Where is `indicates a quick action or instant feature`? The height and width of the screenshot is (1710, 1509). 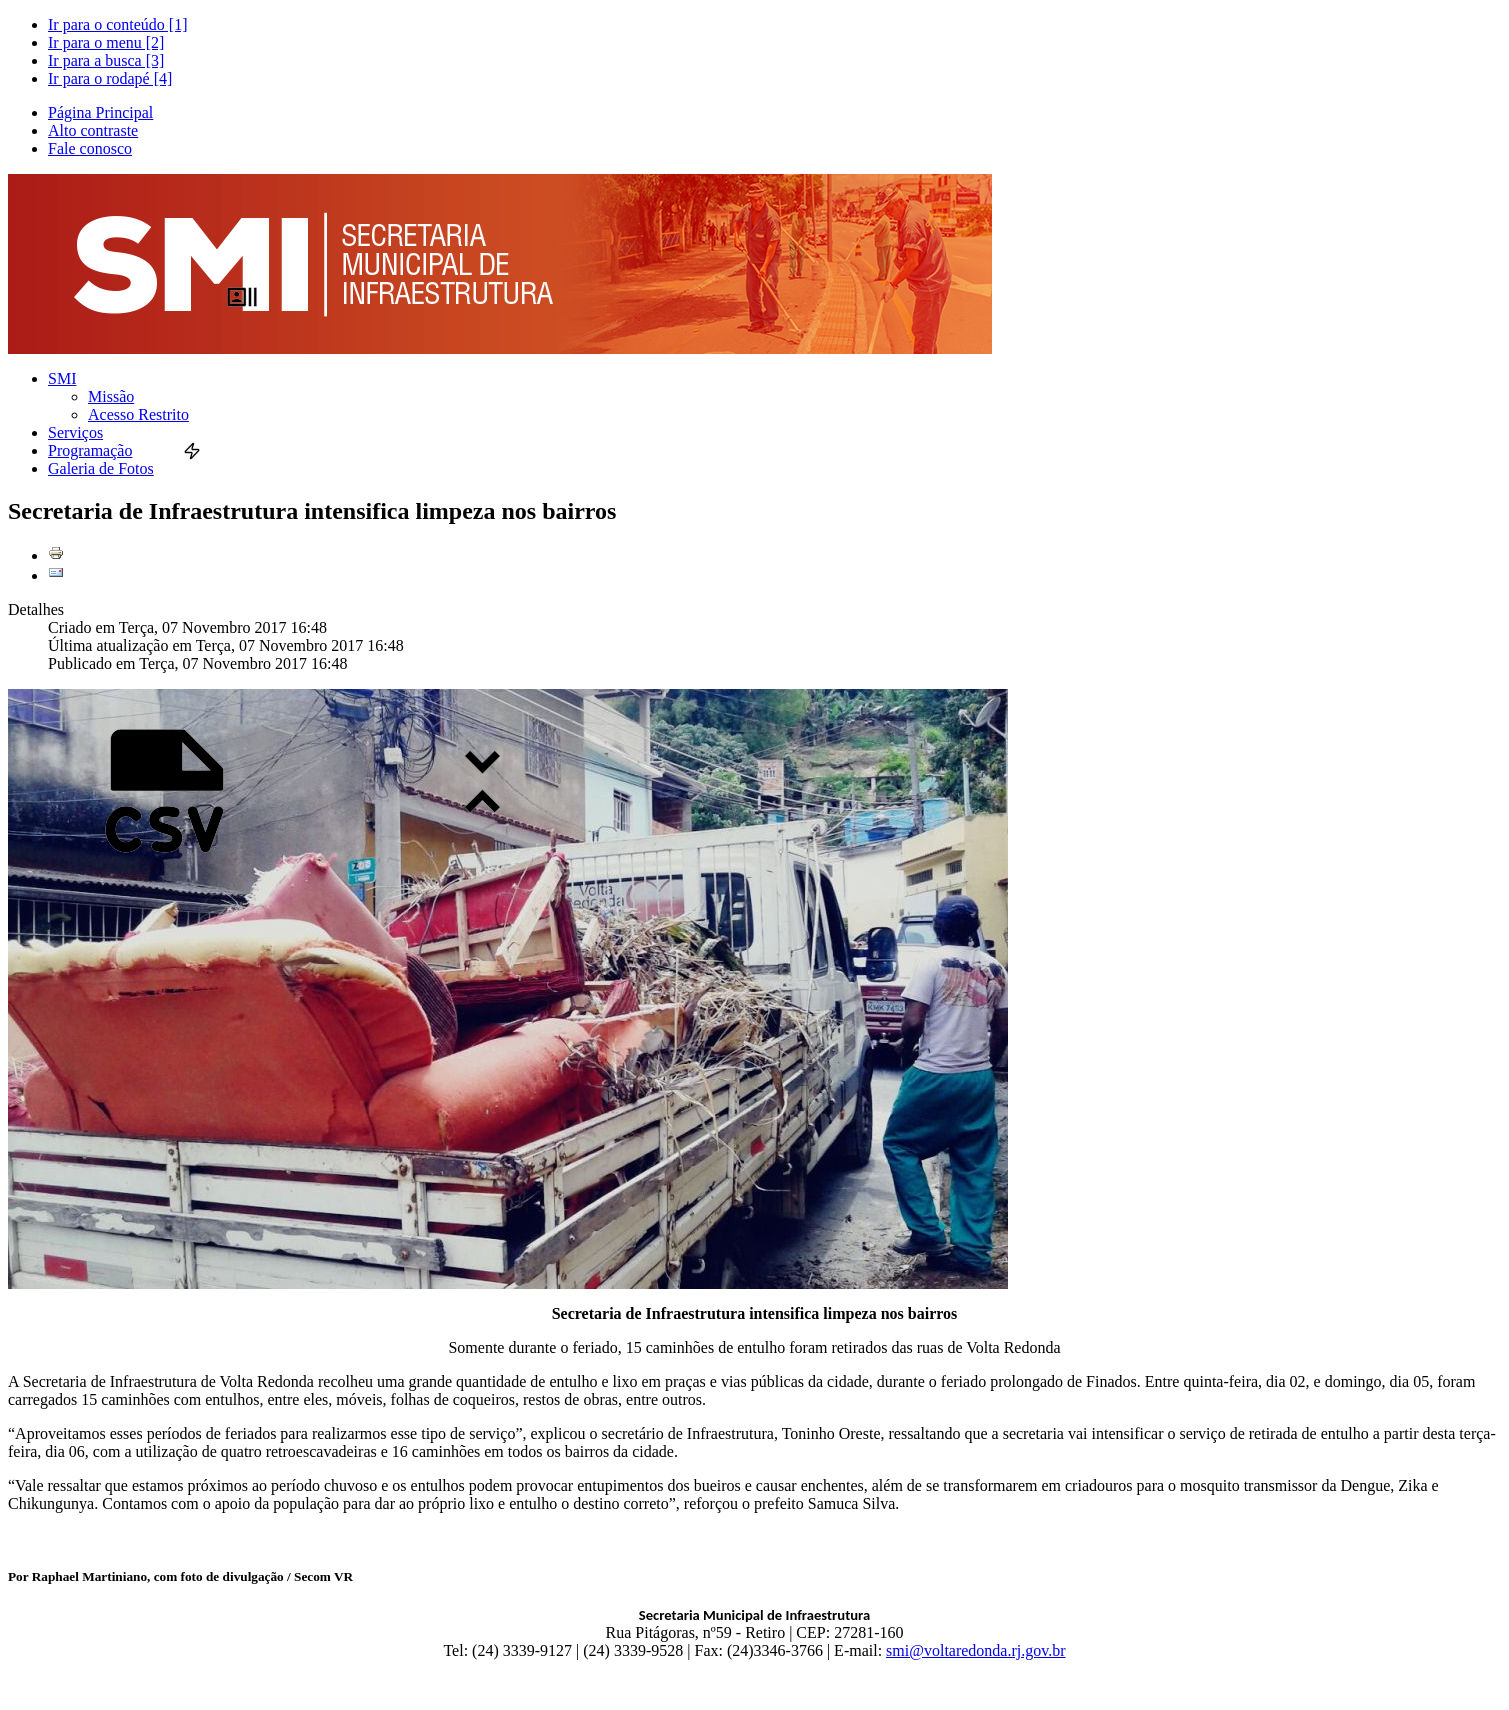 indicates a quick action or instant feature is located at coordinates (192, 451).